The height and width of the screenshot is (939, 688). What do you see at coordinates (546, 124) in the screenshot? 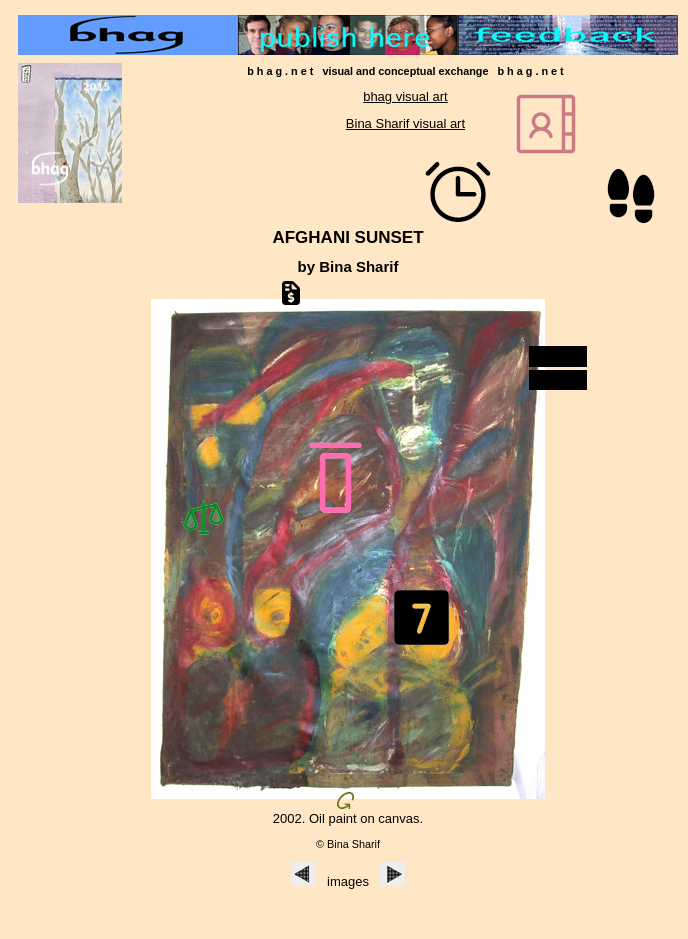
I see `open your contacts or address book` at bounding box center [546, 124].